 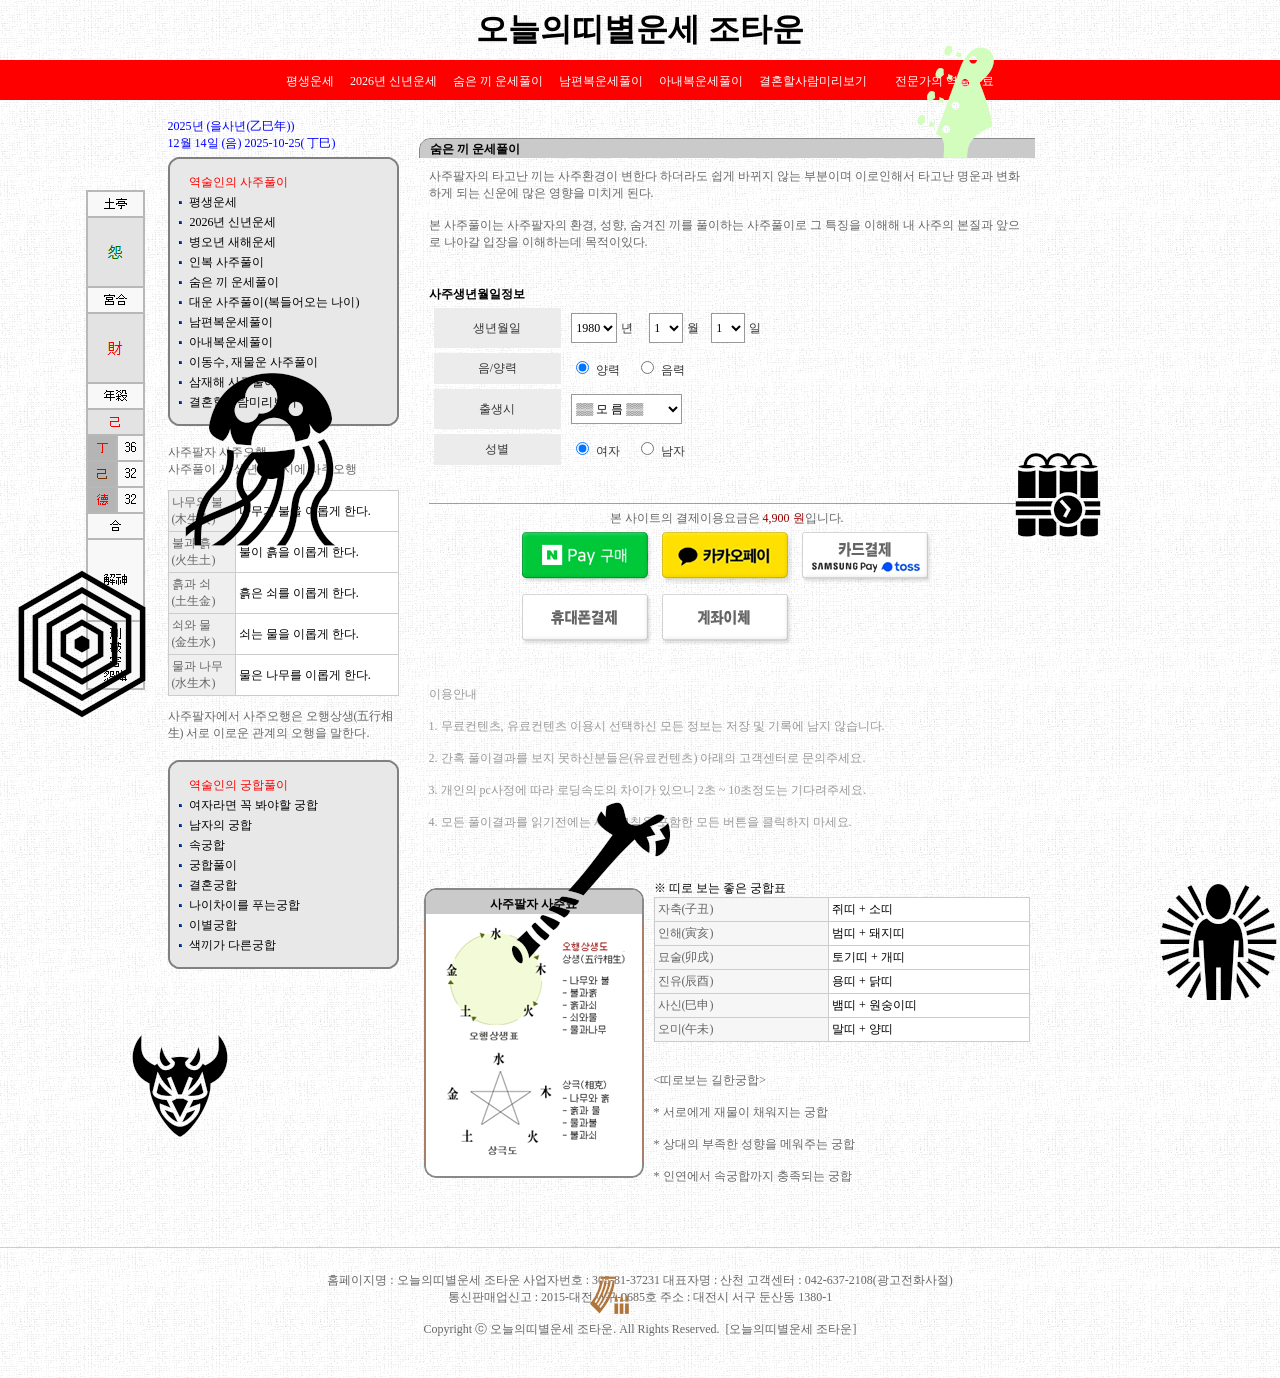 I want to click on activate aura or radiance effect, so click(x=1216, y=941).